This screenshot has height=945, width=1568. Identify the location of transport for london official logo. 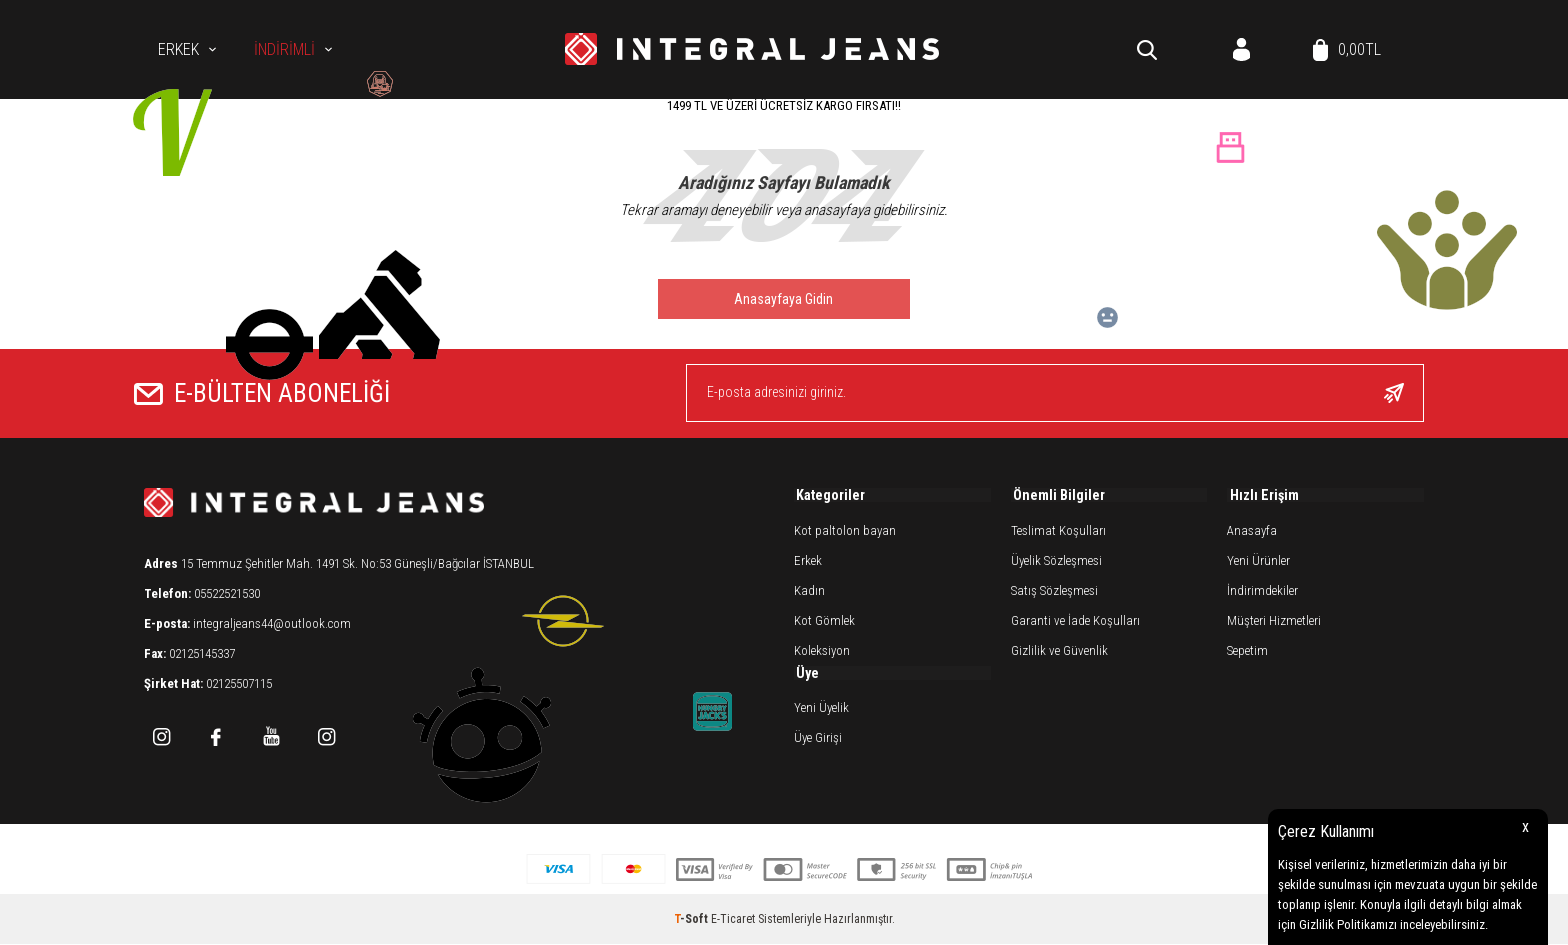
(269, 344).